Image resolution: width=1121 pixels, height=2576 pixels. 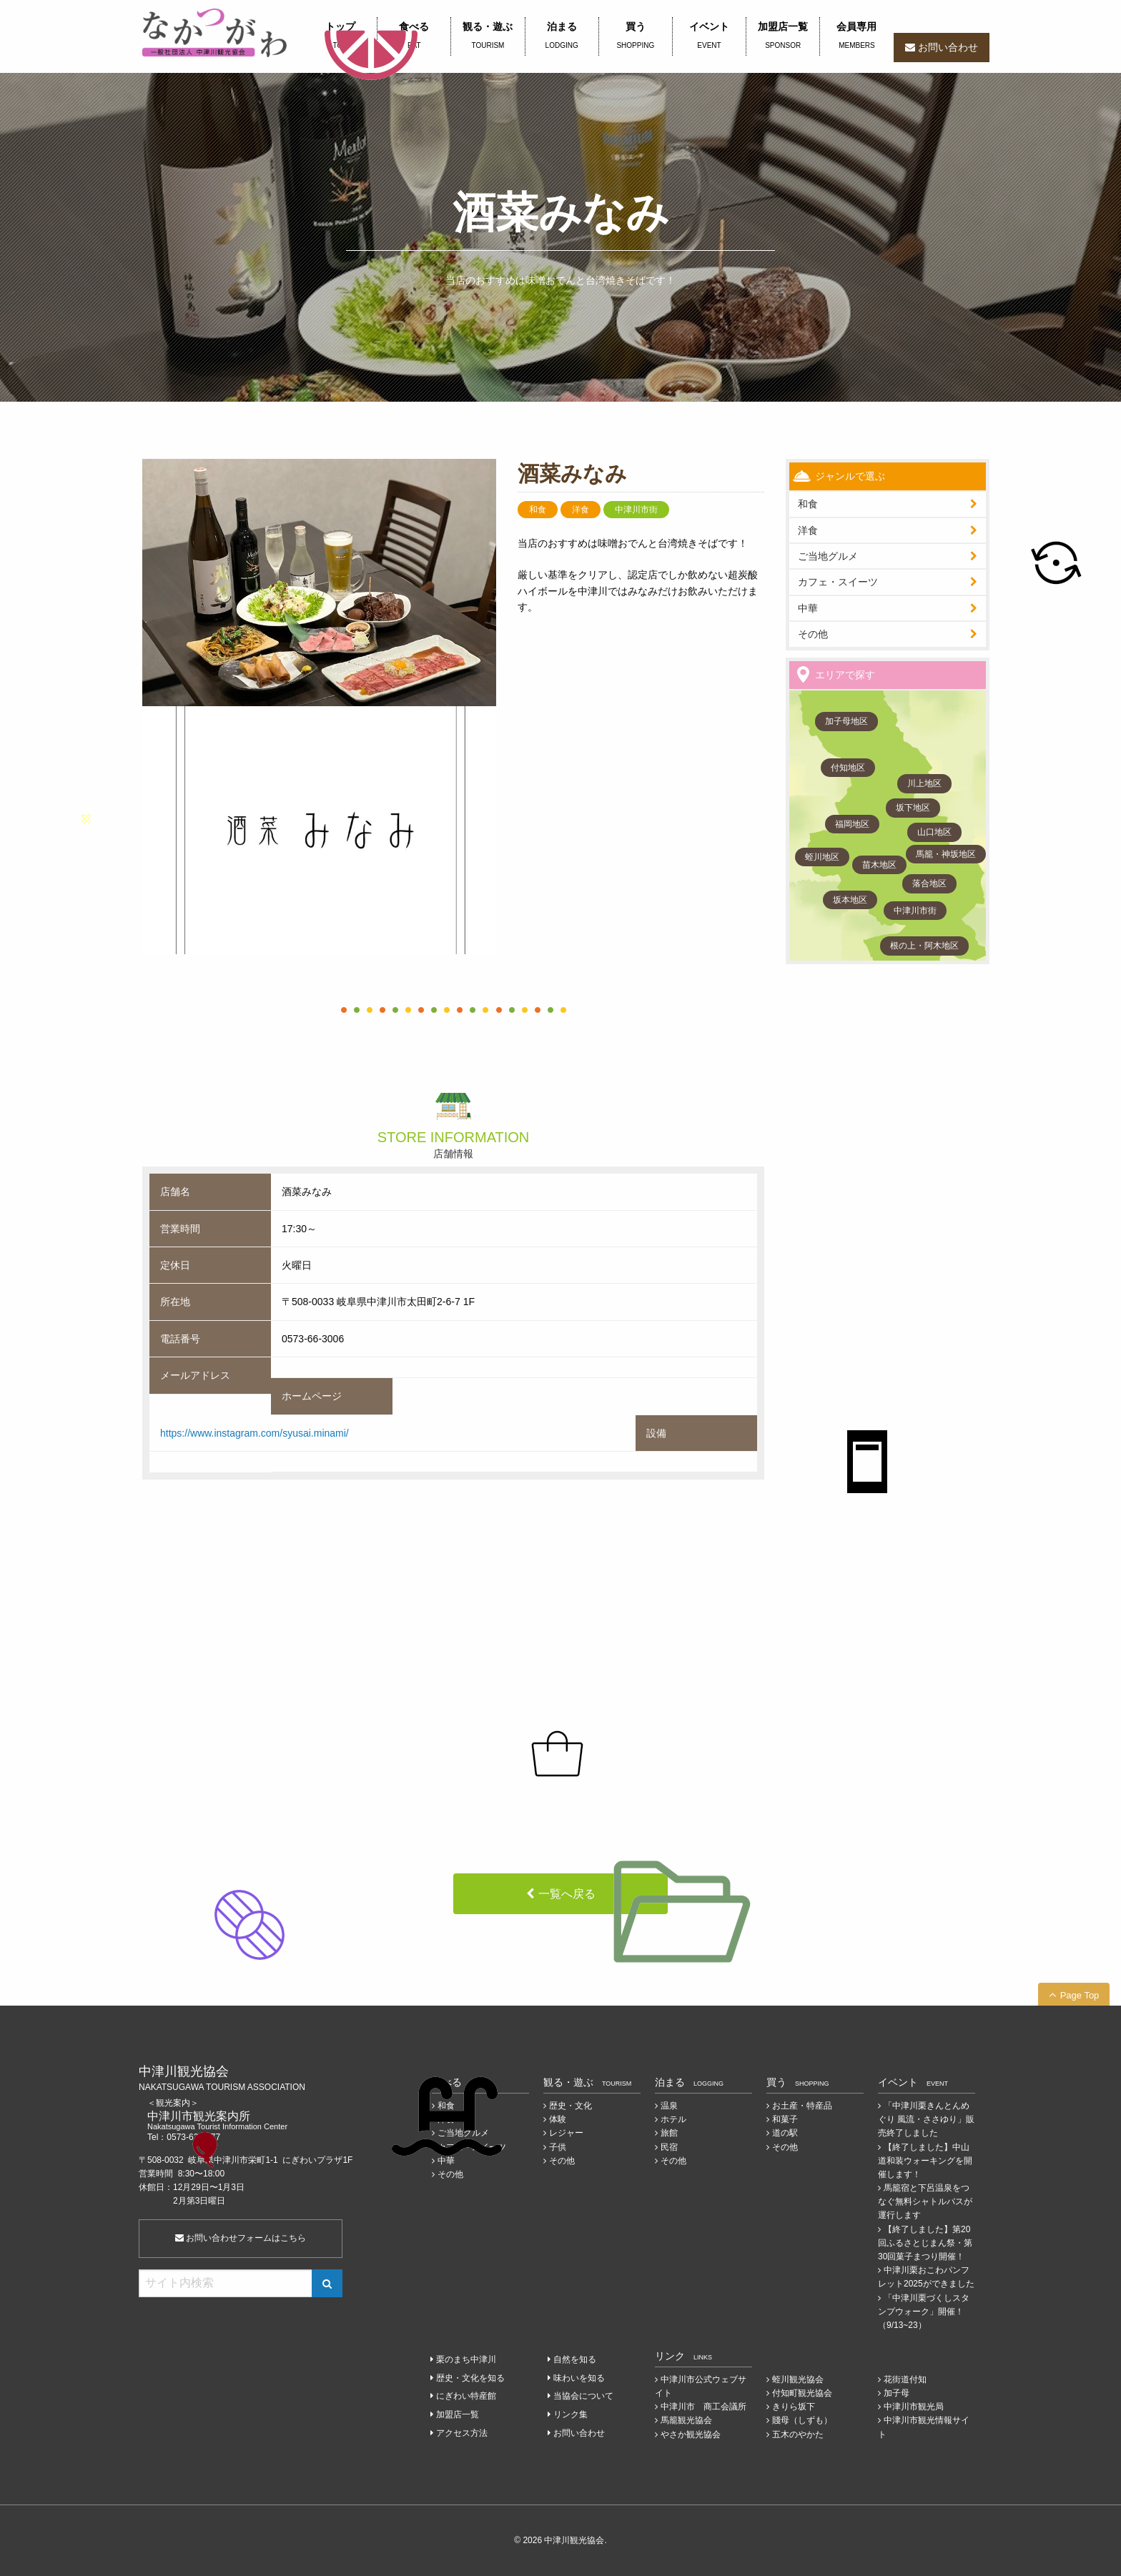 I want to click on indicates swimming pool amenity available, so click(x=447, y=2116).